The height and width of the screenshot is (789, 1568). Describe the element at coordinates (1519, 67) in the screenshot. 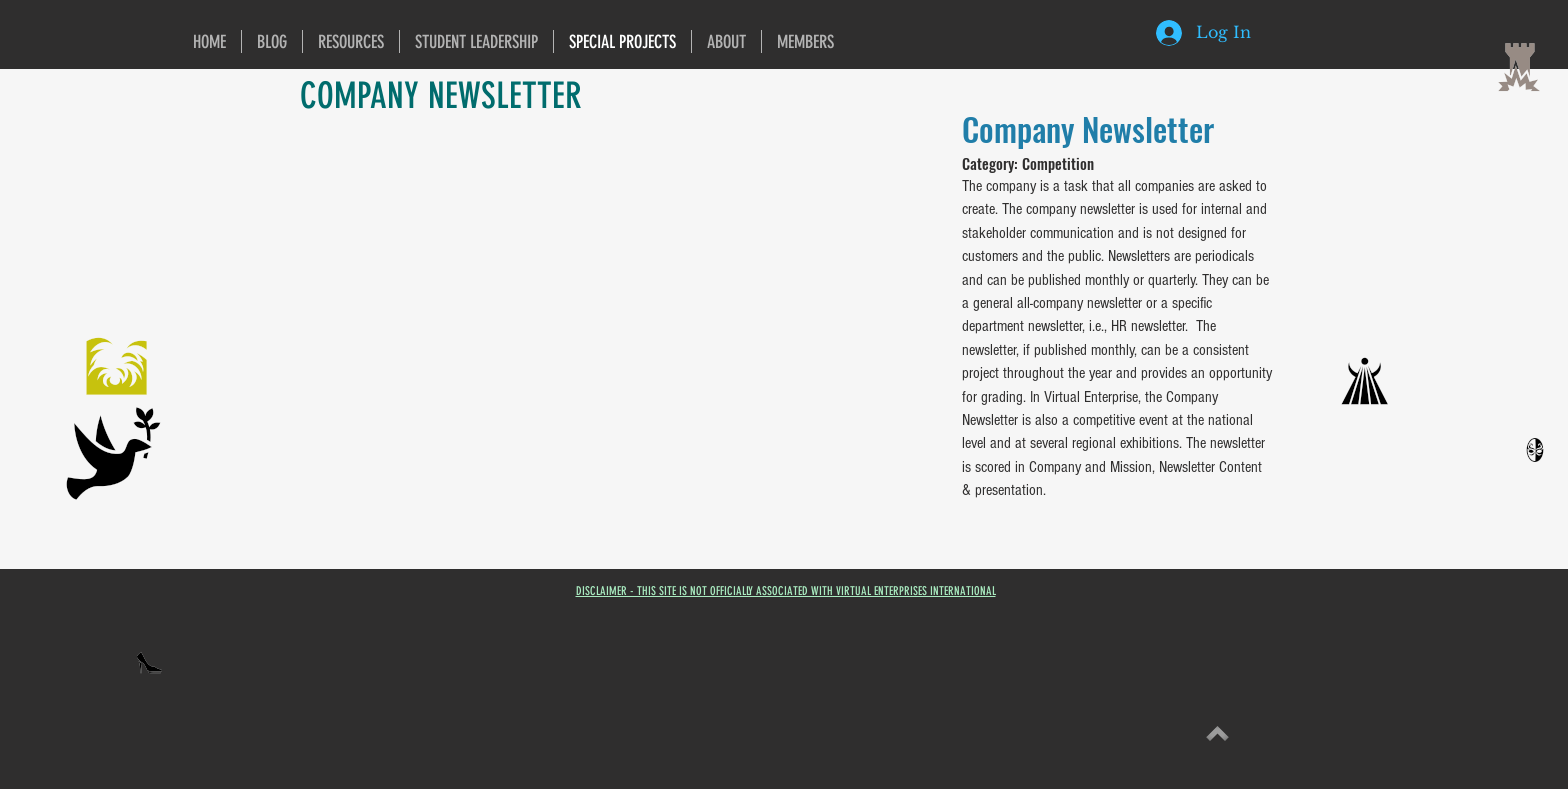

I see `demolish or destroy a building` at that location.